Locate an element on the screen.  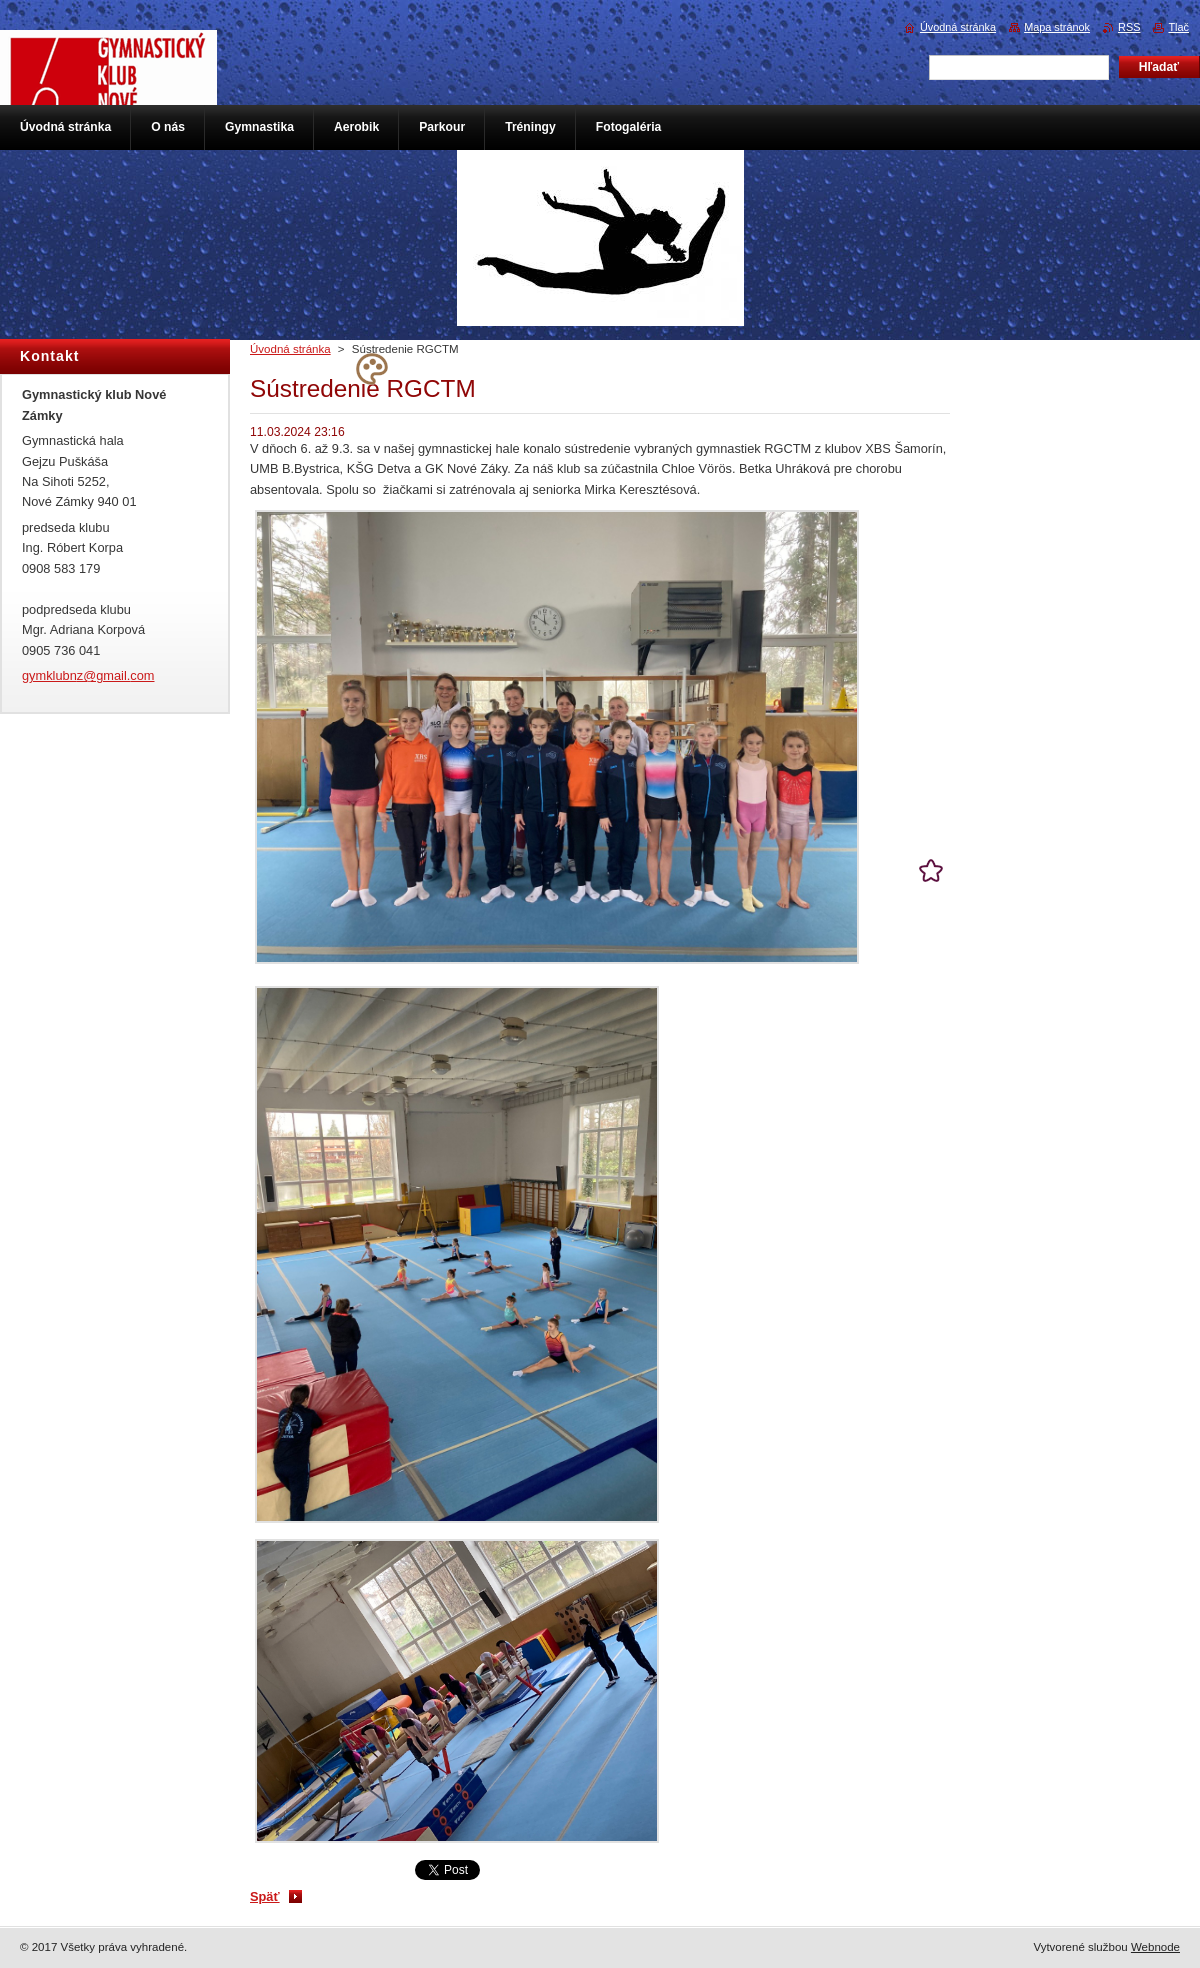
customize theme or color settings is located at coordinates (372, 369).